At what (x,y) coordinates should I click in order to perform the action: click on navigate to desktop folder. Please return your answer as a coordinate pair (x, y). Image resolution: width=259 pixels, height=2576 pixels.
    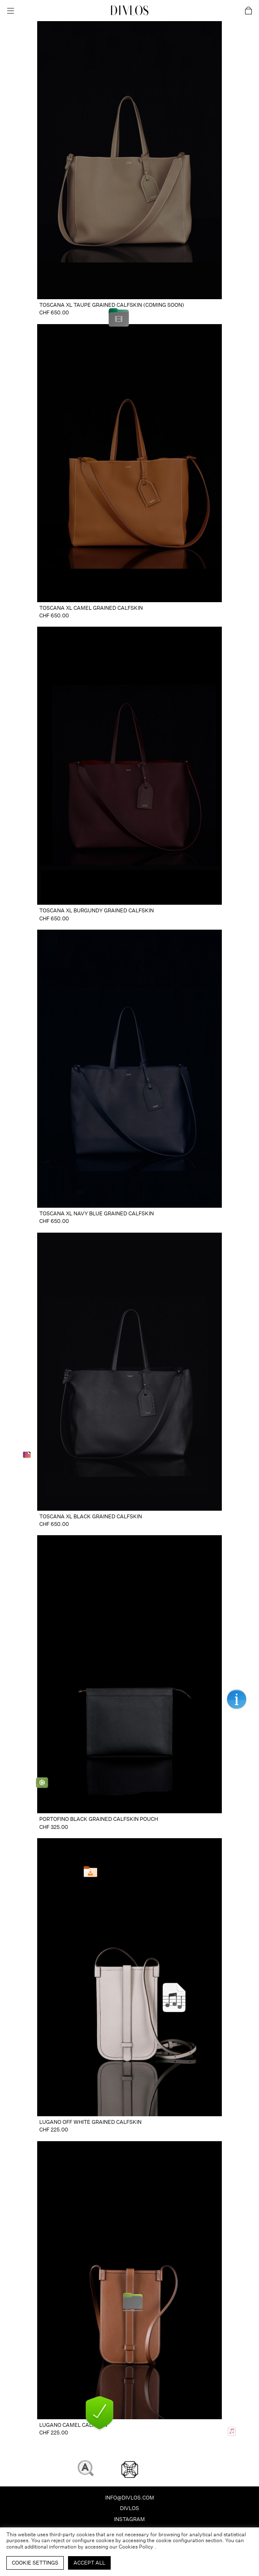
    Looking at the image, I should click on (42, 1782).